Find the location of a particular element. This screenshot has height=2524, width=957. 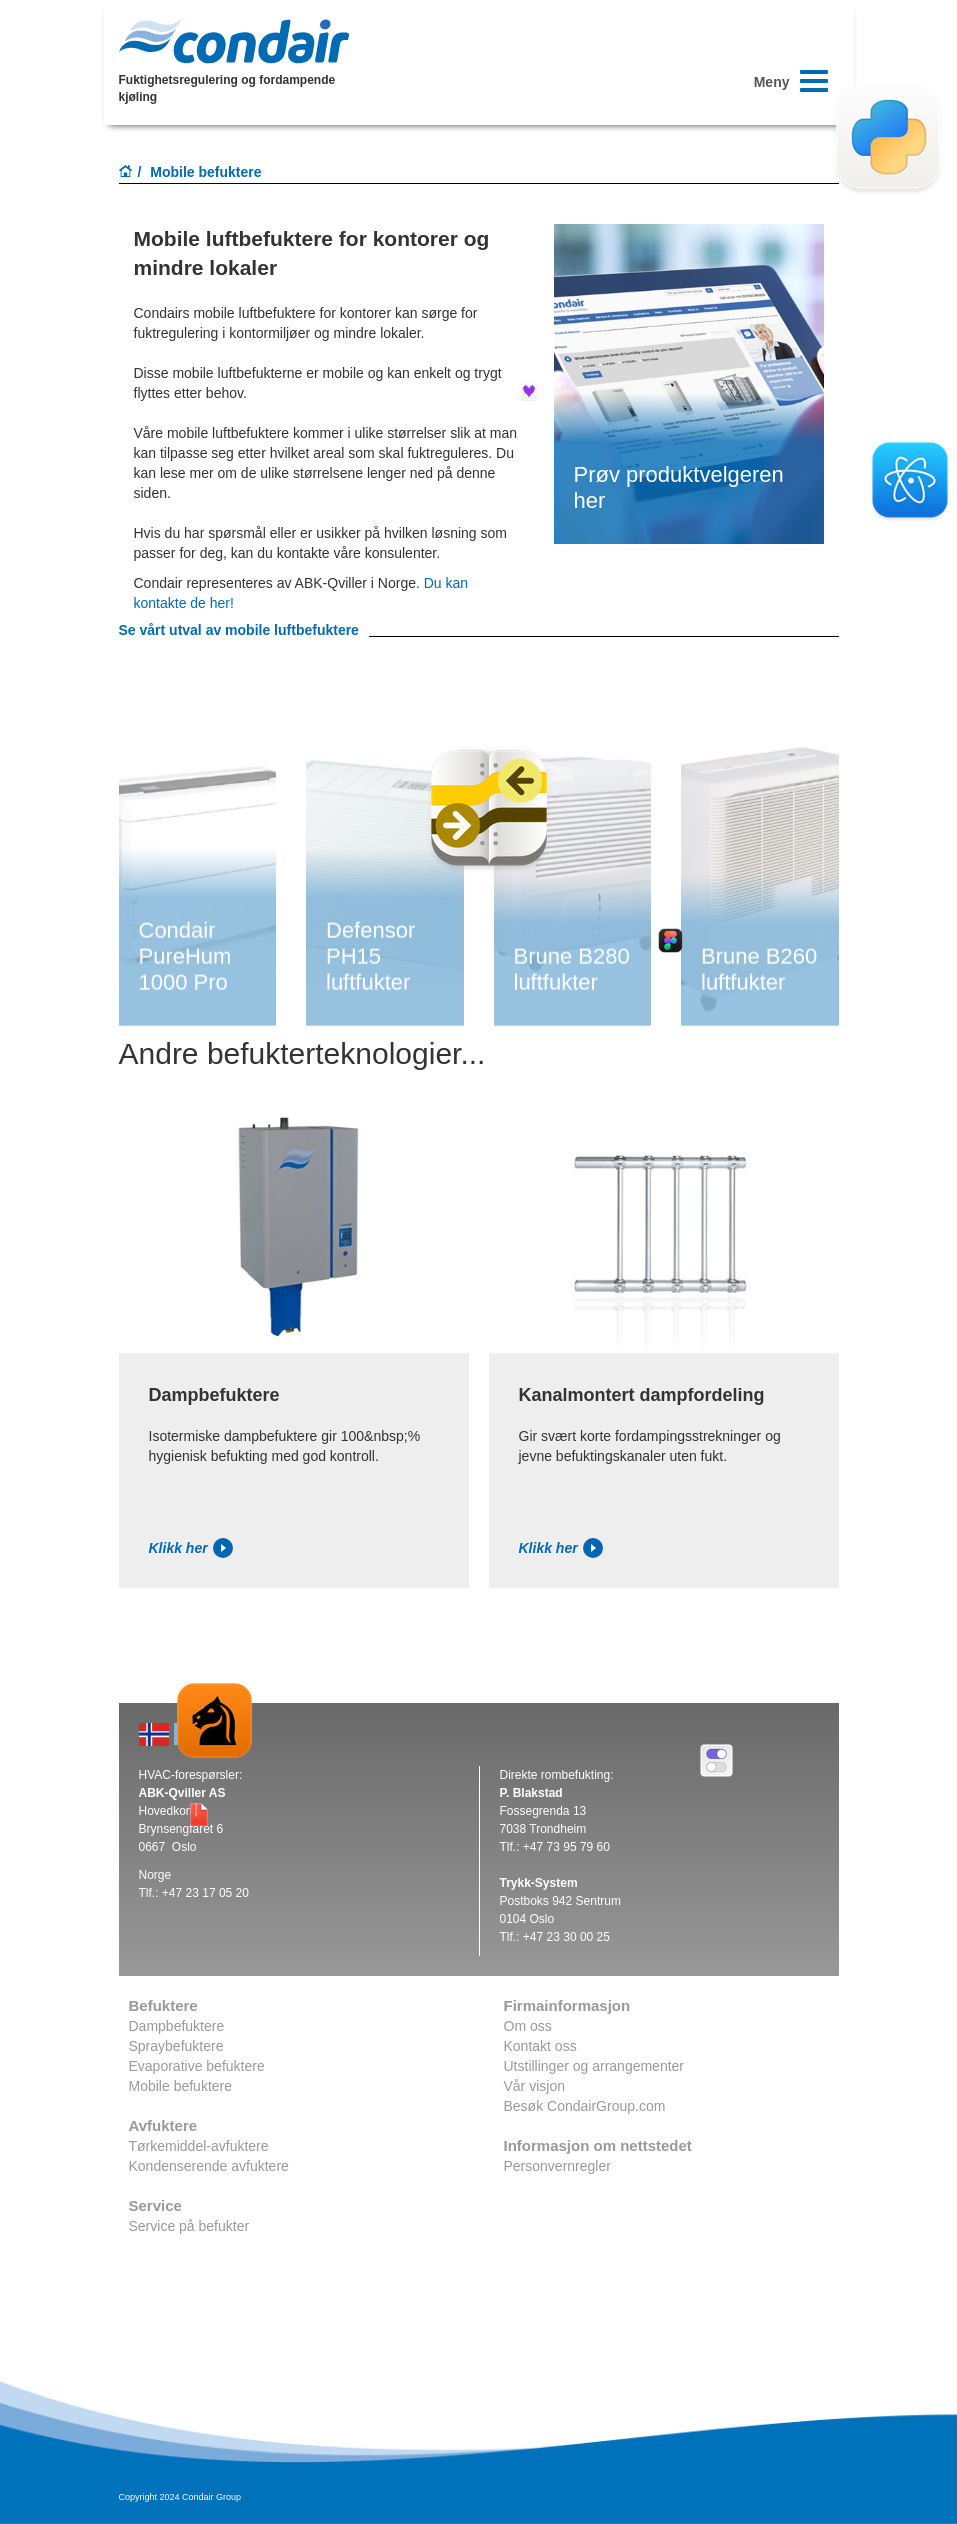

open deezer music streaming app is located at coordinates (529, 391).